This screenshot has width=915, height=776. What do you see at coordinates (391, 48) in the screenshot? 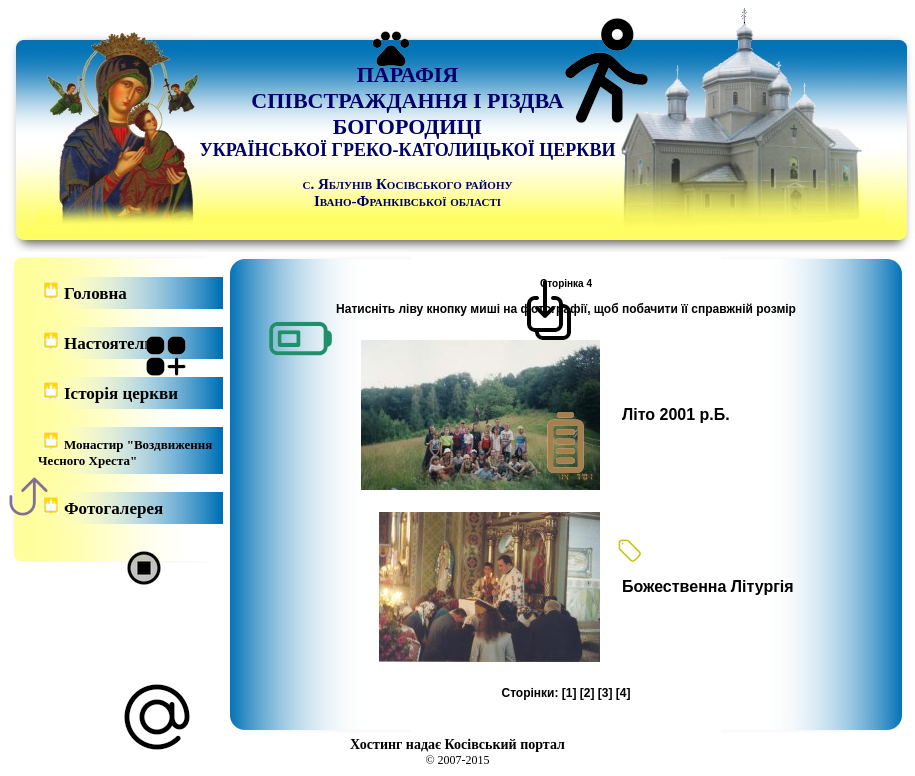
I see `access pet-related features or settings` at bounding box center [391, 48].